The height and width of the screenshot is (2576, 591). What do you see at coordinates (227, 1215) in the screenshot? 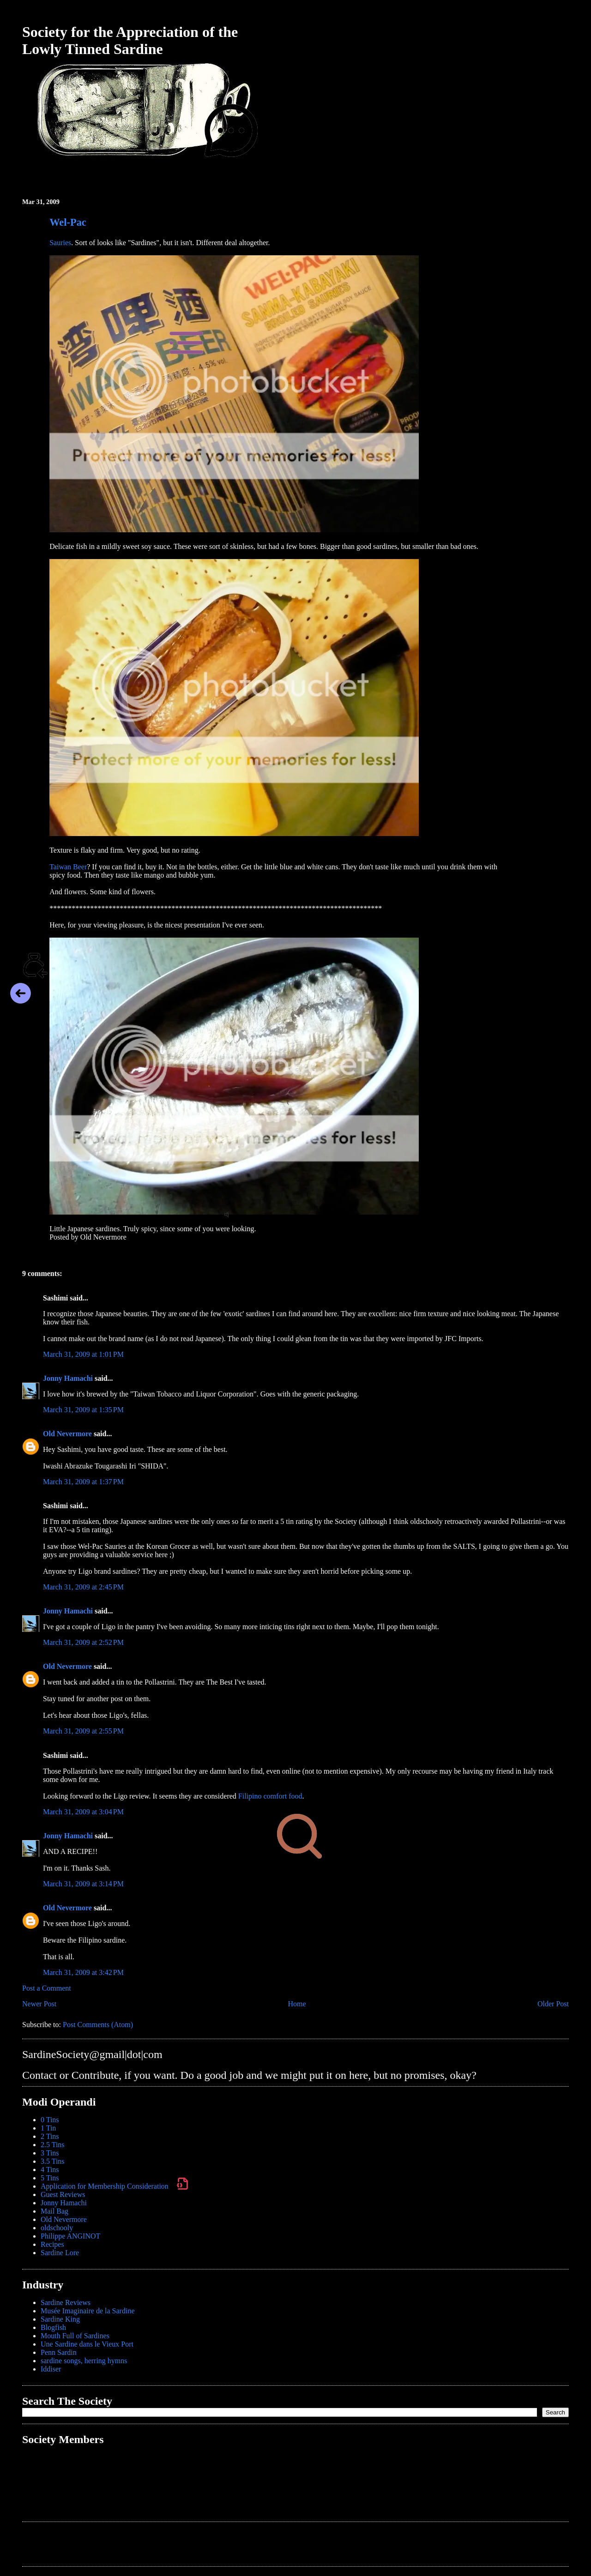
I see `mute or unmute audio` at bounding box center [227, 1215].